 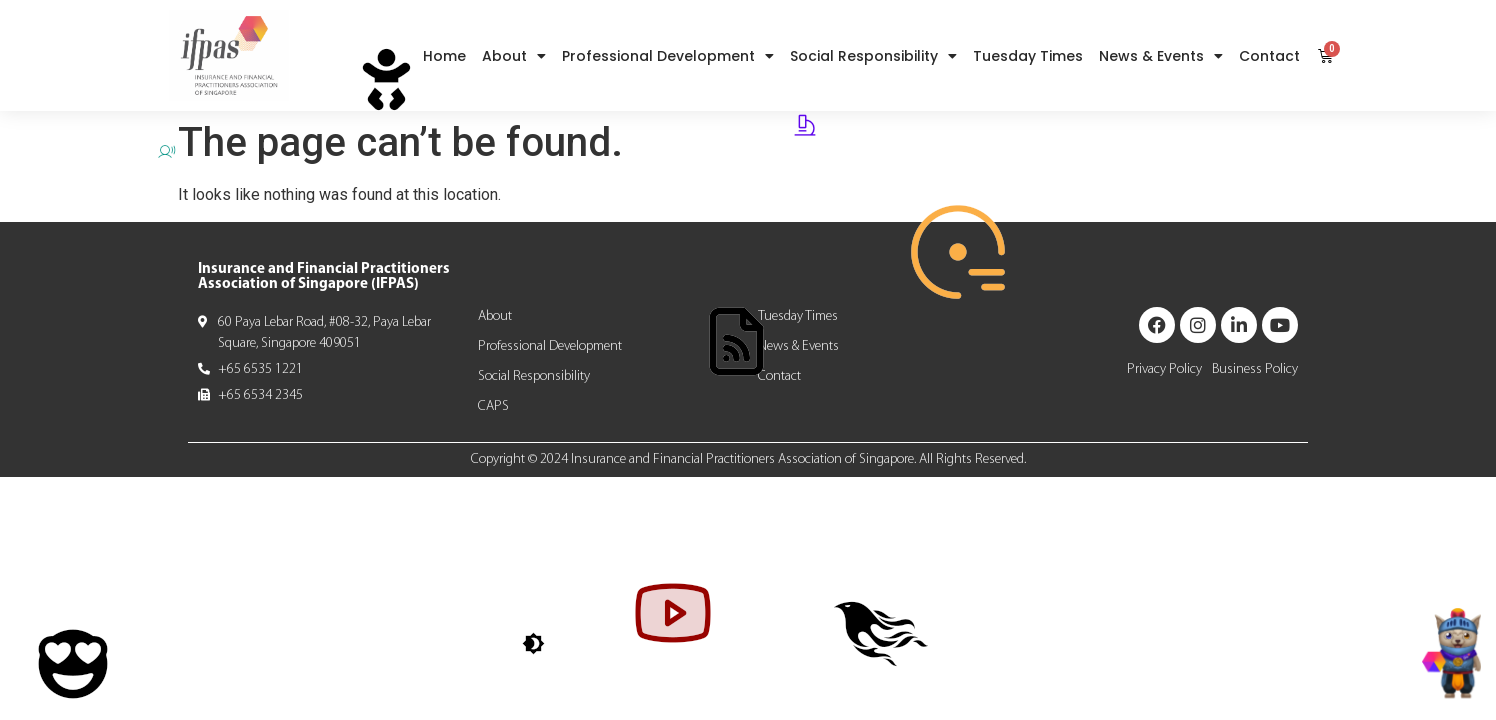 What do you see at coordinates (805, 126) in the screenshot?
I see `access research or lab tools` at bounding box center [805, 126].